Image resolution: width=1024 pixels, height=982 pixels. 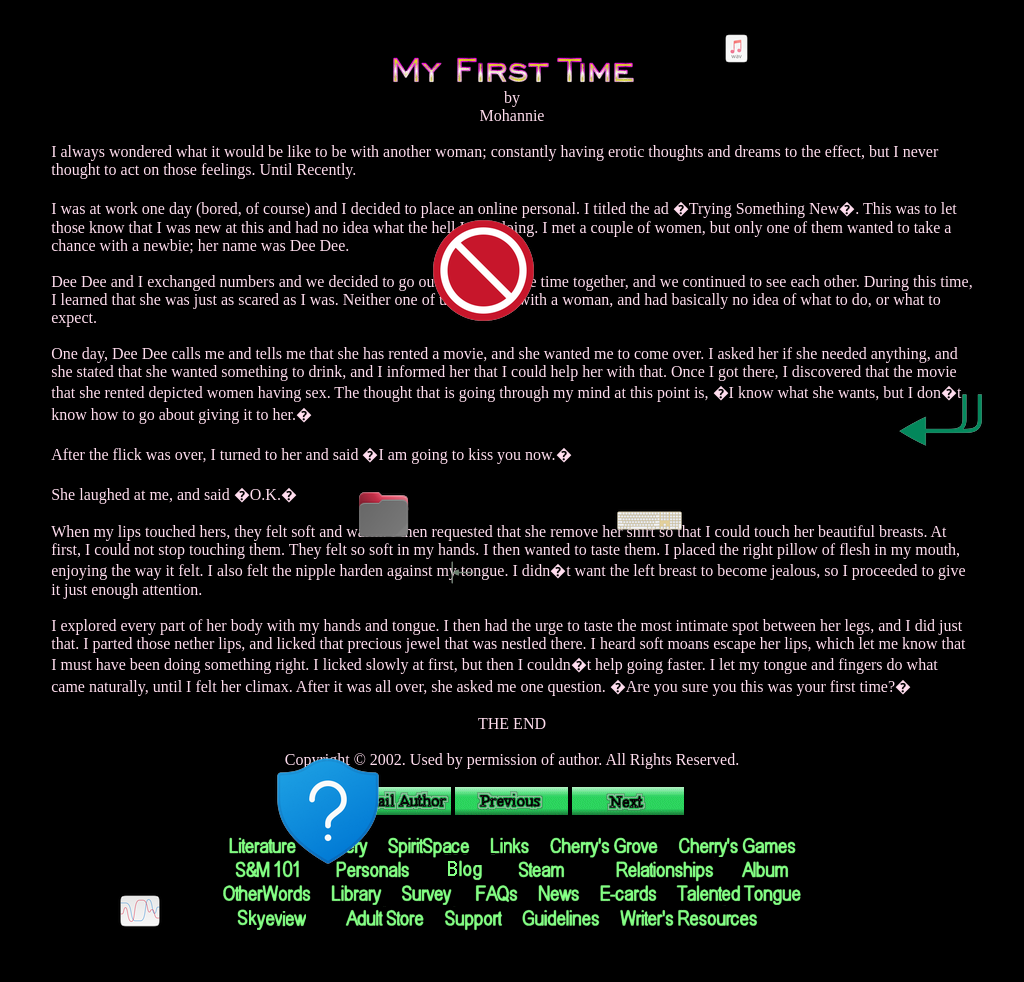 I want to click on bluetooth keyboard connected (yellow variant), so click(x=649, y=520).